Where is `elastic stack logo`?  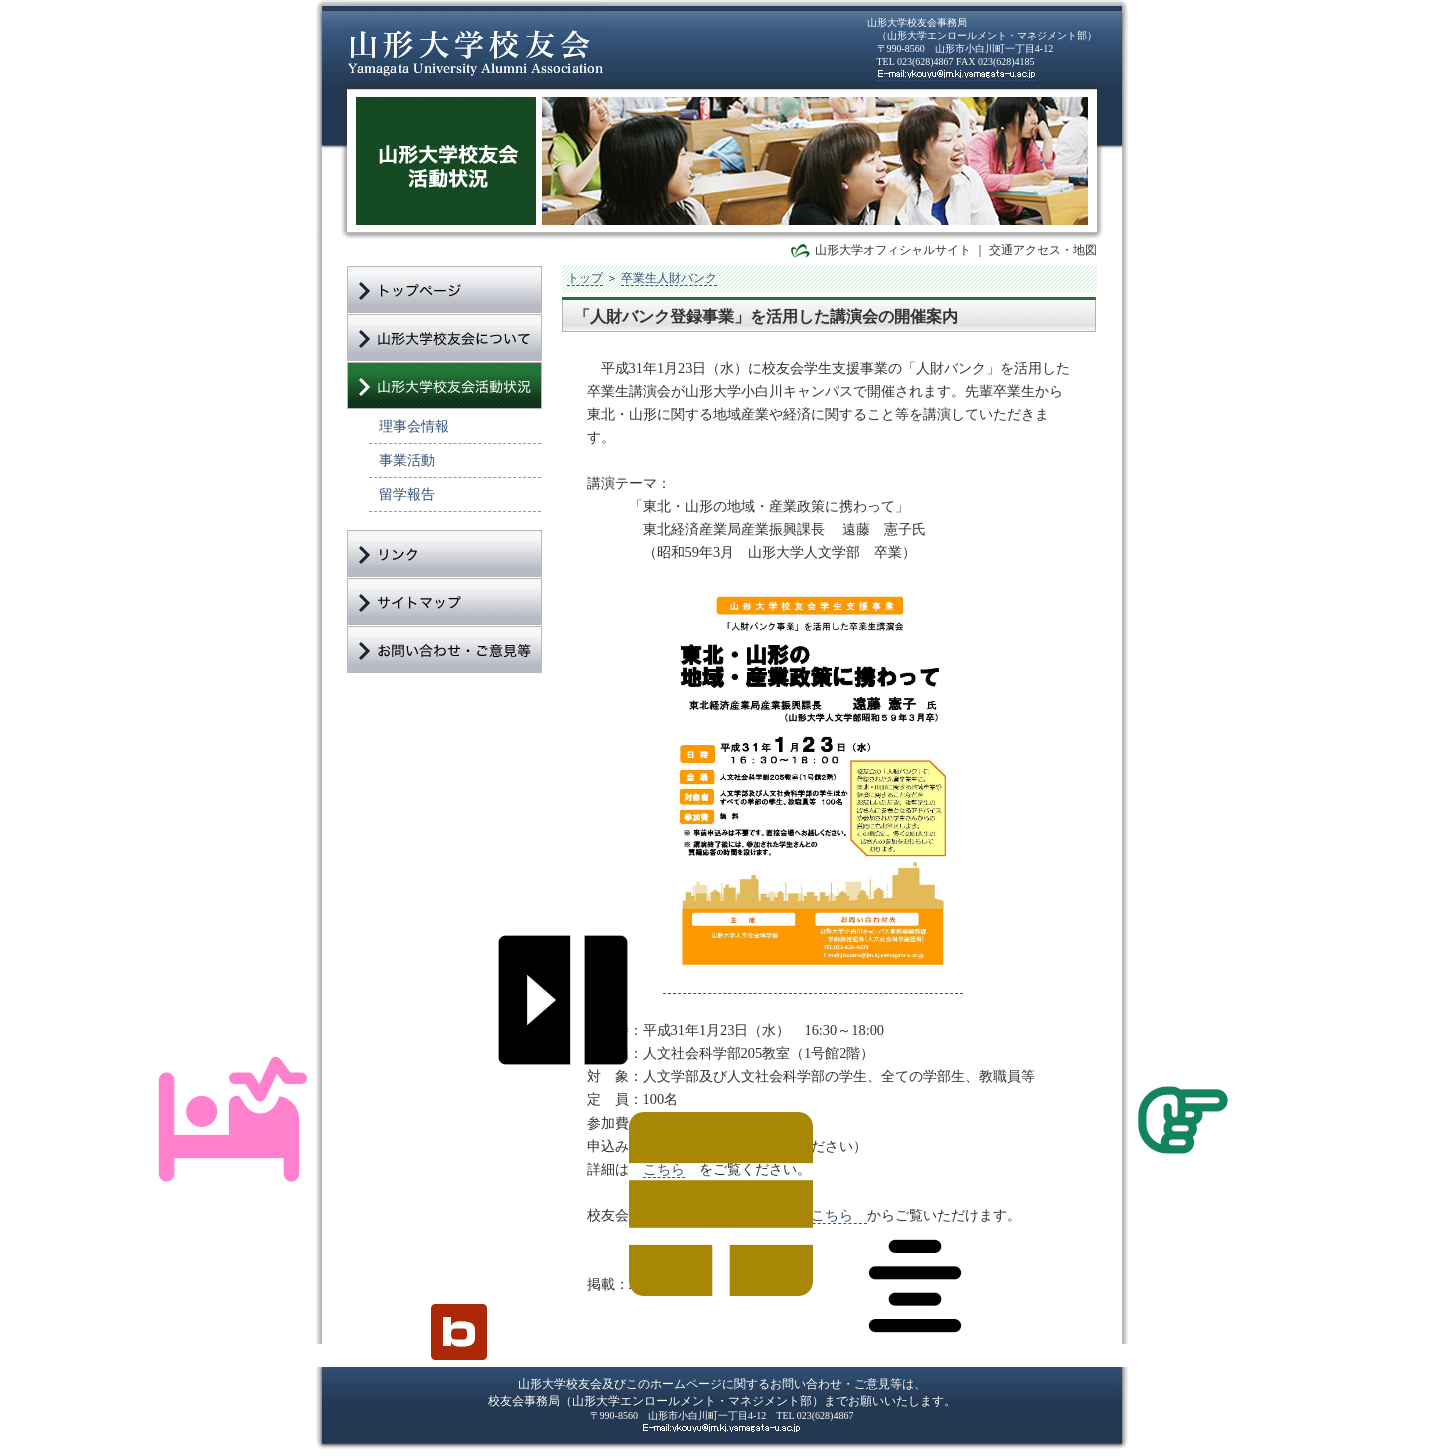
elastic stack logo is located at coordinates (721, 1204).